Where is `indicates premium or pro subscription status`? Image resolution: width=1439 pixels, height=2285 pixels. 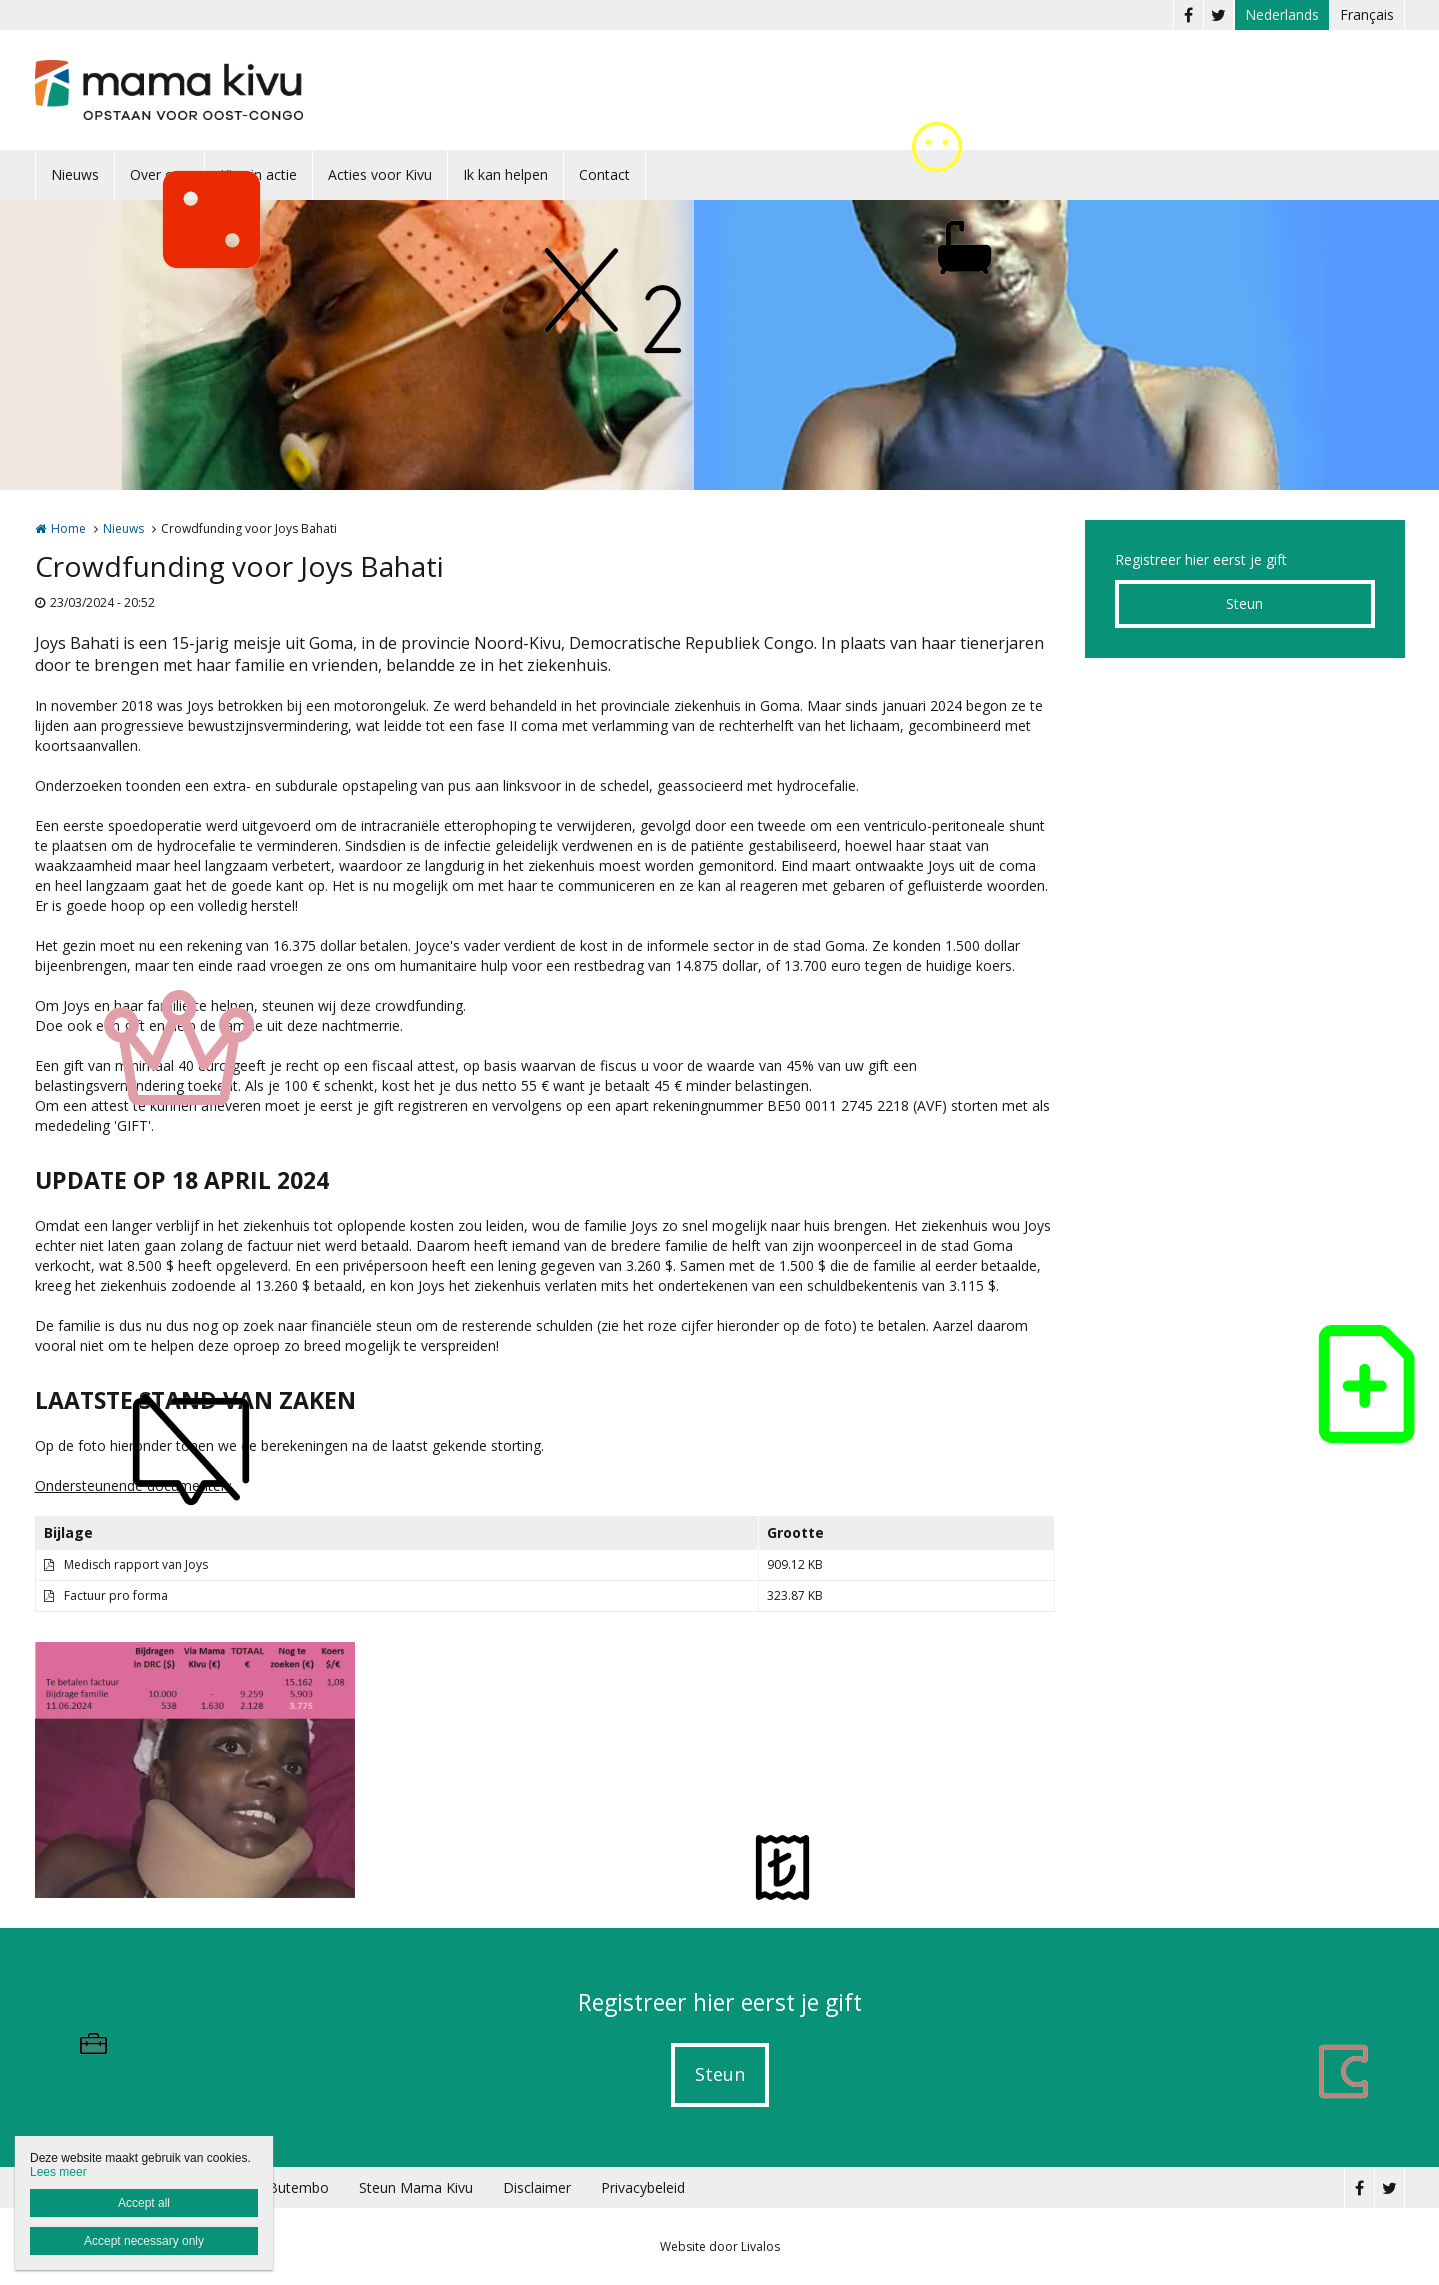
indicates premium or pro subscription status is located at coordinates (179, 1055).